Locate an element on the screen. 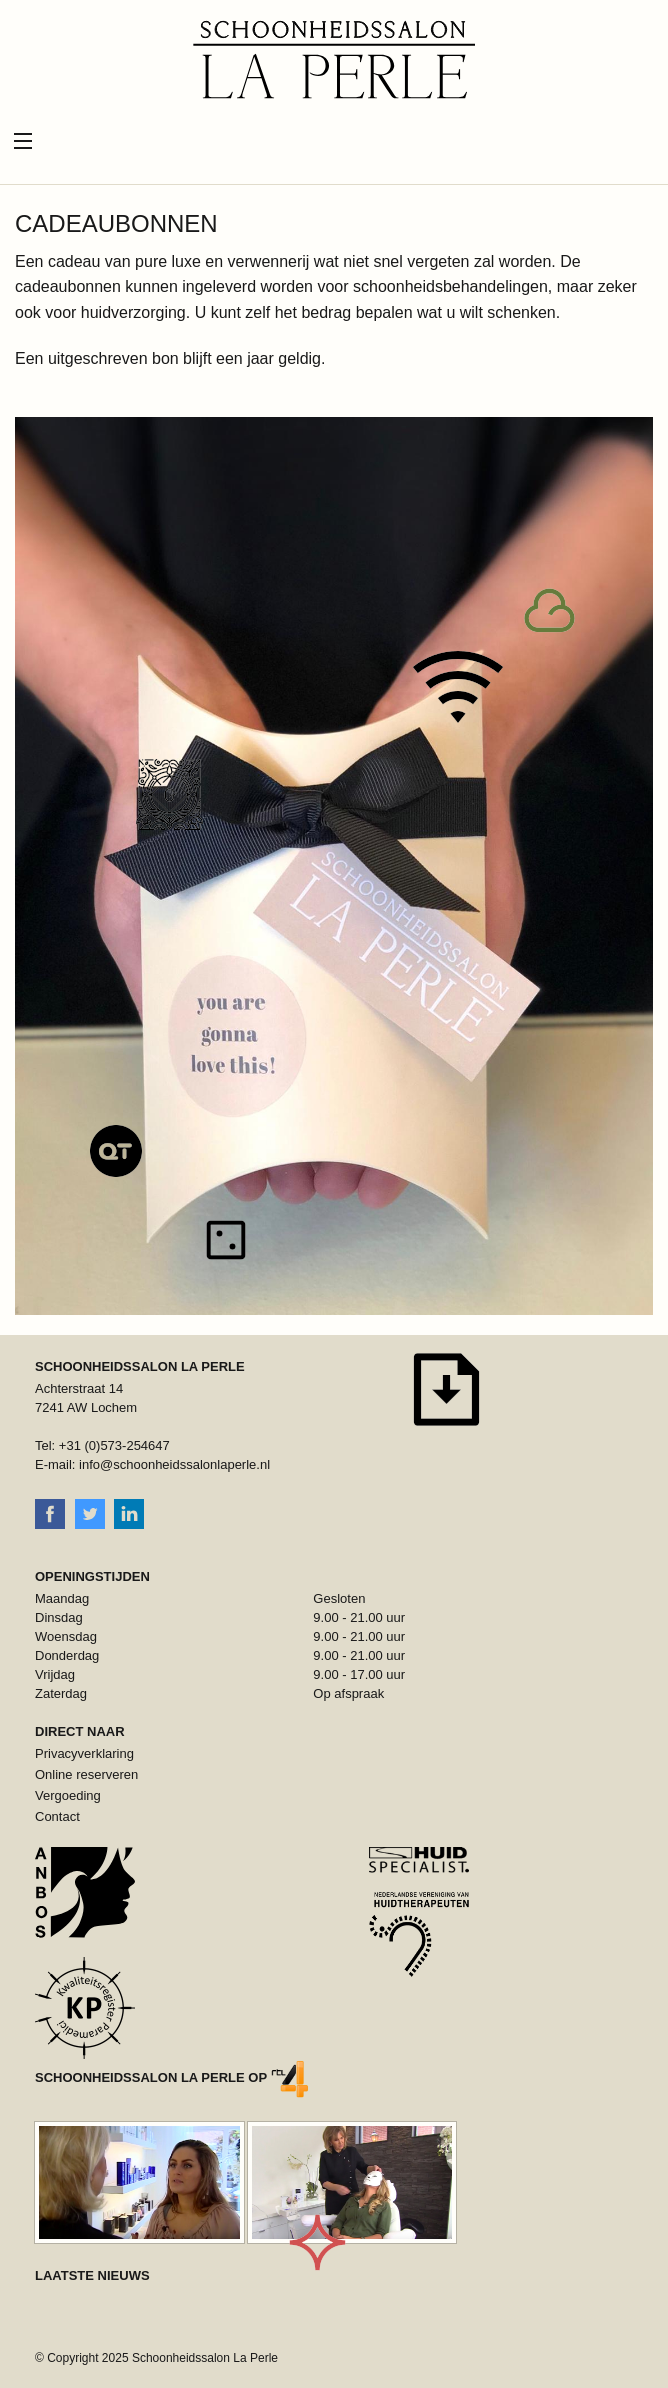  quicktype app or service logo is located at coordinates (116, 1151).